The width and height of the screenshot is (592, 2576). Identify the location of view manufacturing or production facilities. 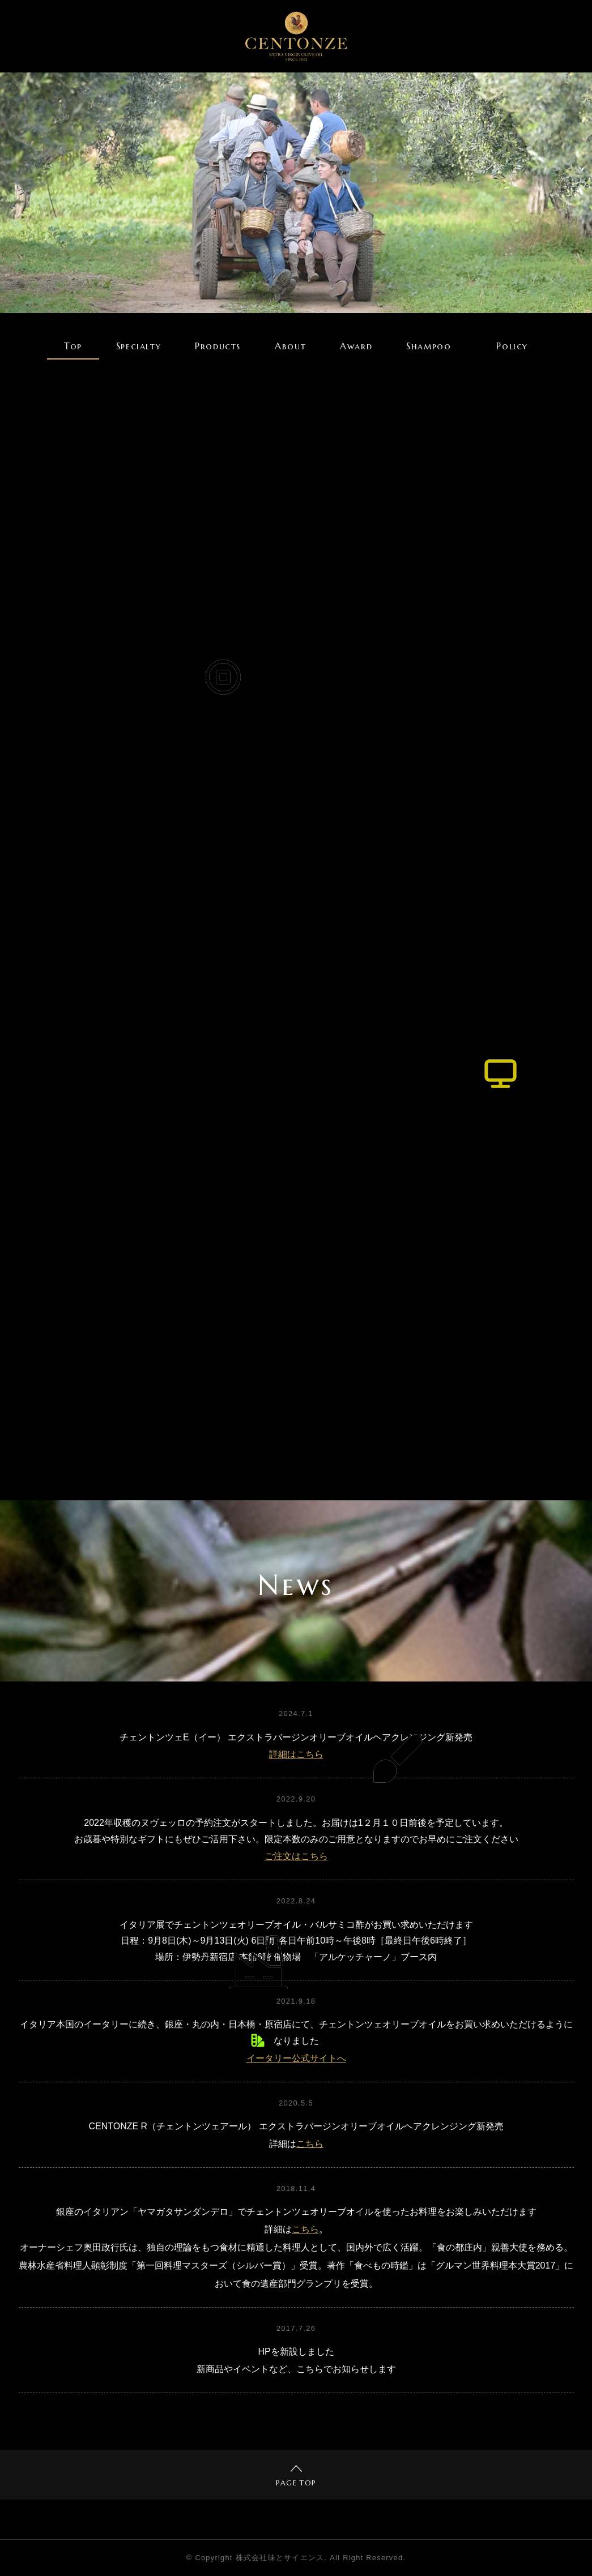
(258, 1964).